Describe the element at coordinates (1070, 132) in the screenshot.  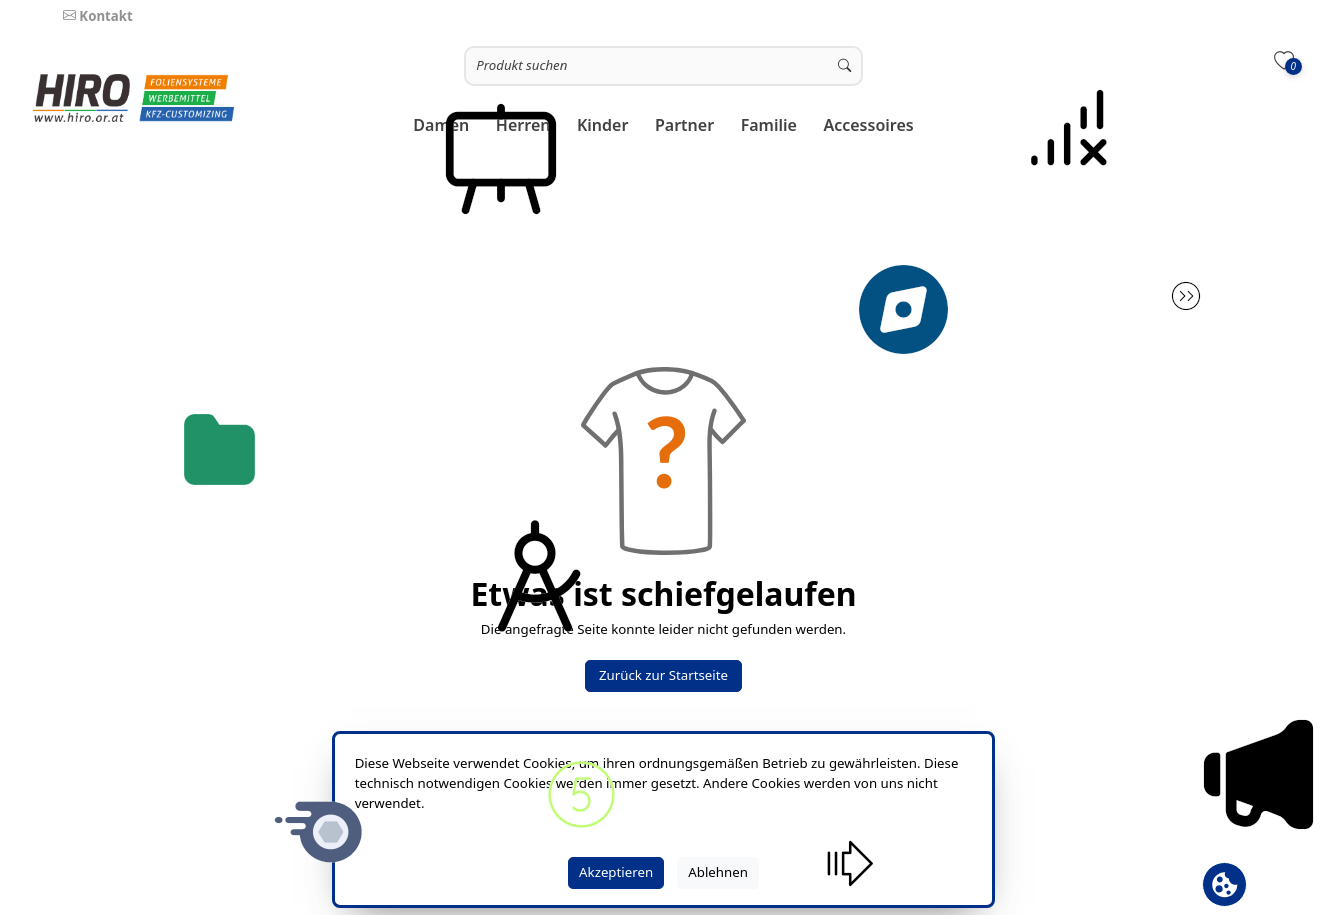
I see `no cellular signal available` at that location.